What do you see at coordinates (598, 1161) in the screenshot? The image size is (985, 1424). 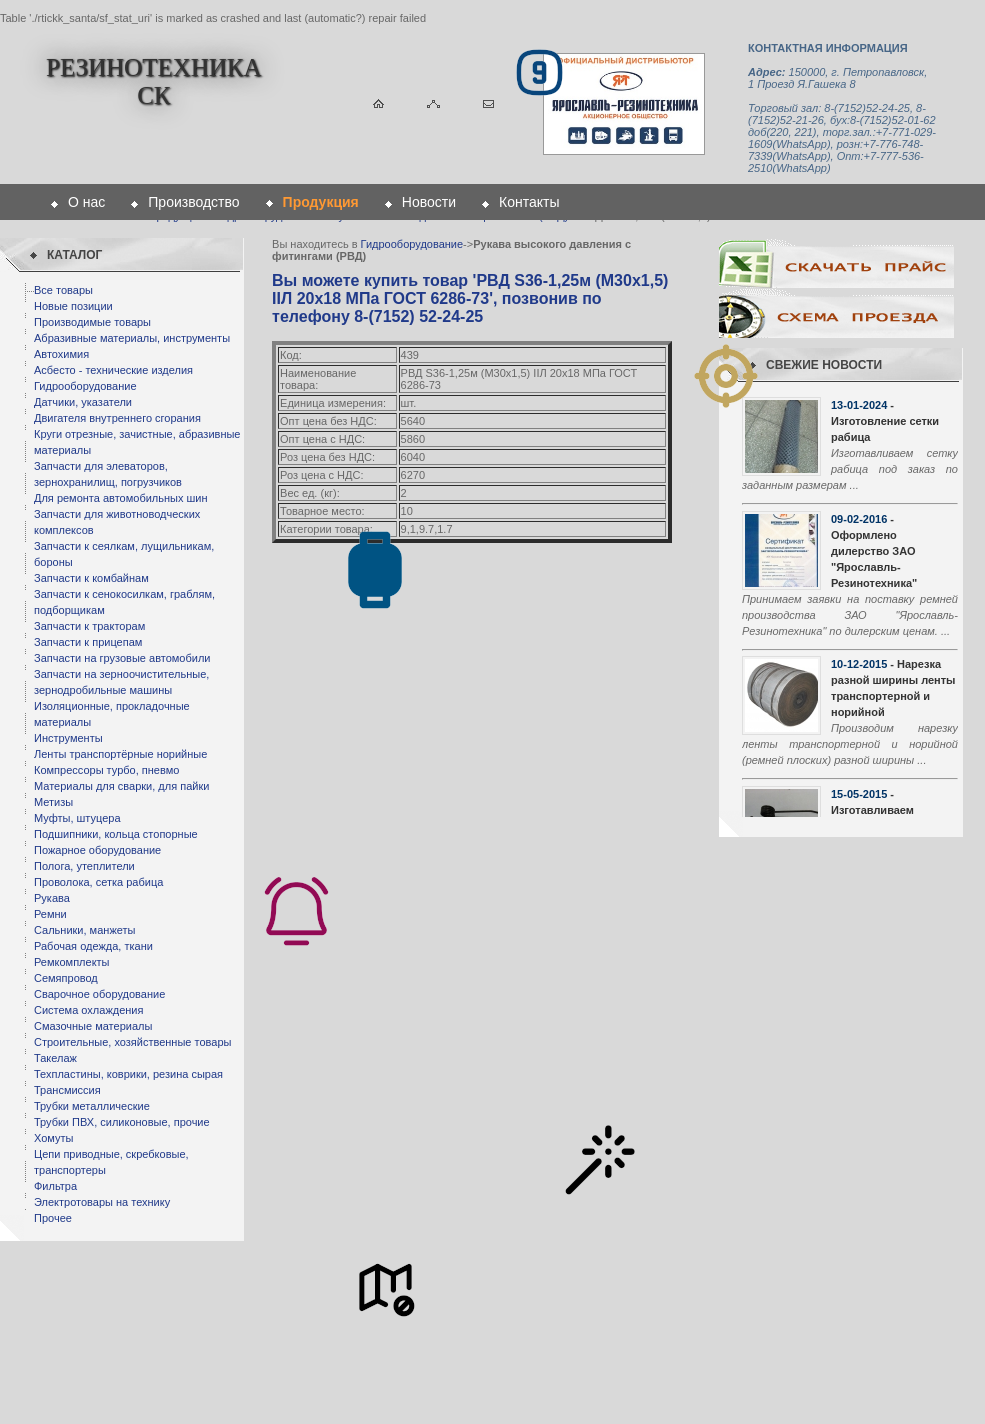 I see `apply magic or auto-enhance effects` at bounding box center [598, 1161].